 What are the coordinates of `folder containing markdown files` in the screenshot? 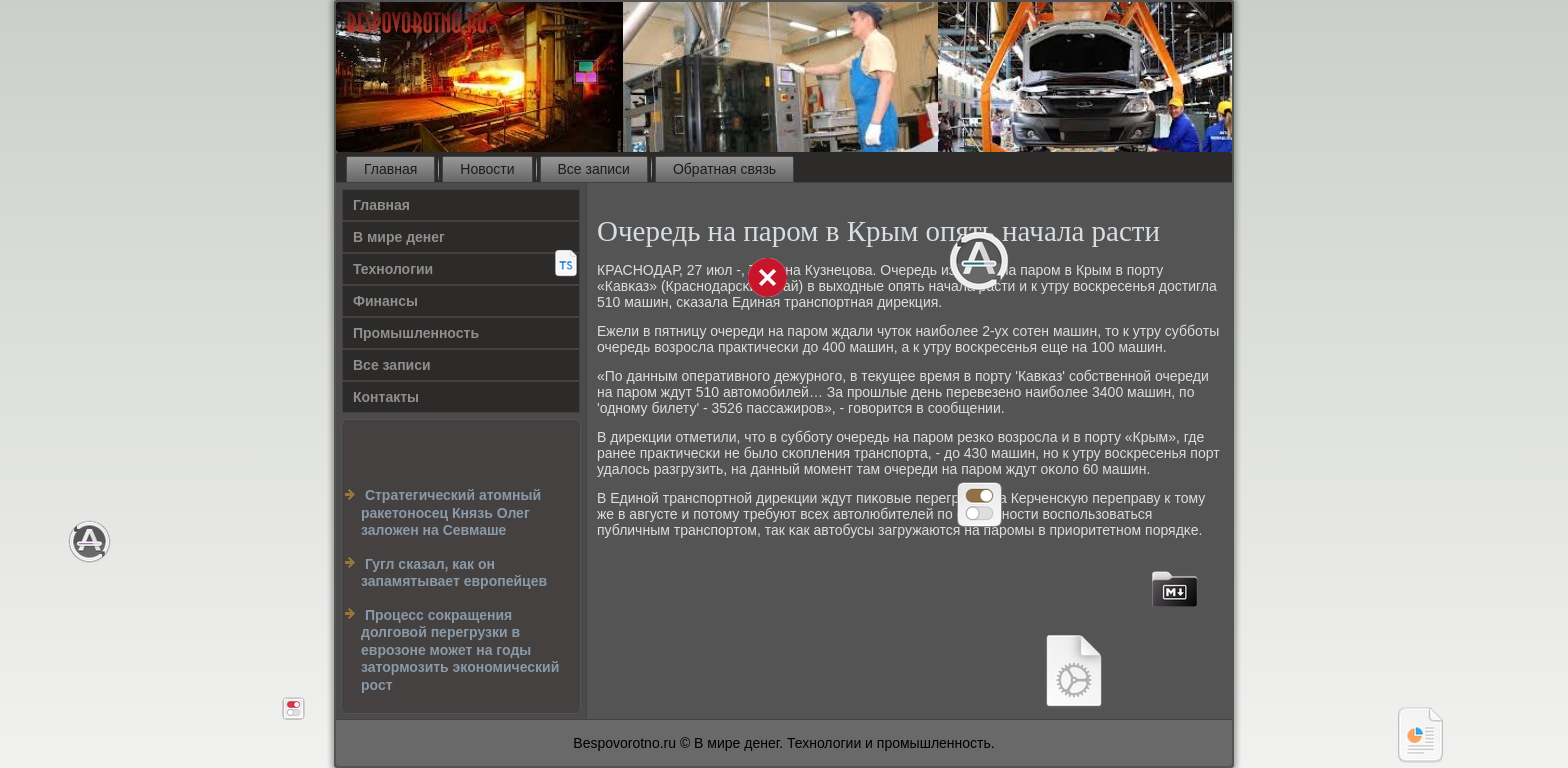 It's located at (1174, 590).